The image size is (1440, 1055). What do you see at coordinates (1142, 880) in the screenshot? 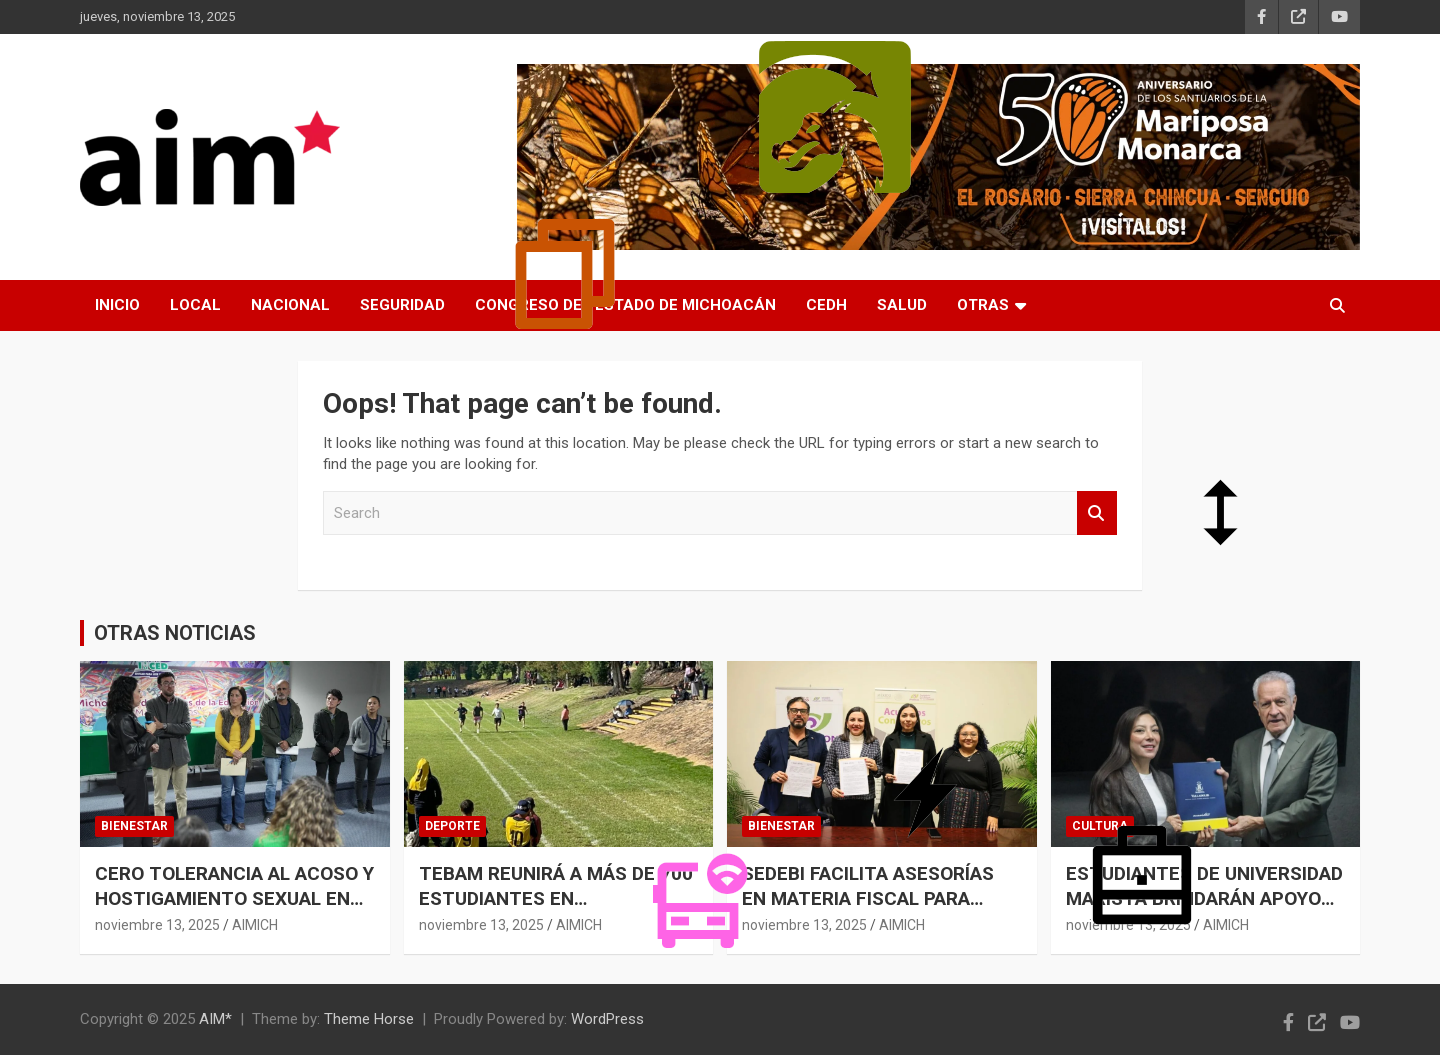
I see `access work or business features` at bounding box center [1142, 880].